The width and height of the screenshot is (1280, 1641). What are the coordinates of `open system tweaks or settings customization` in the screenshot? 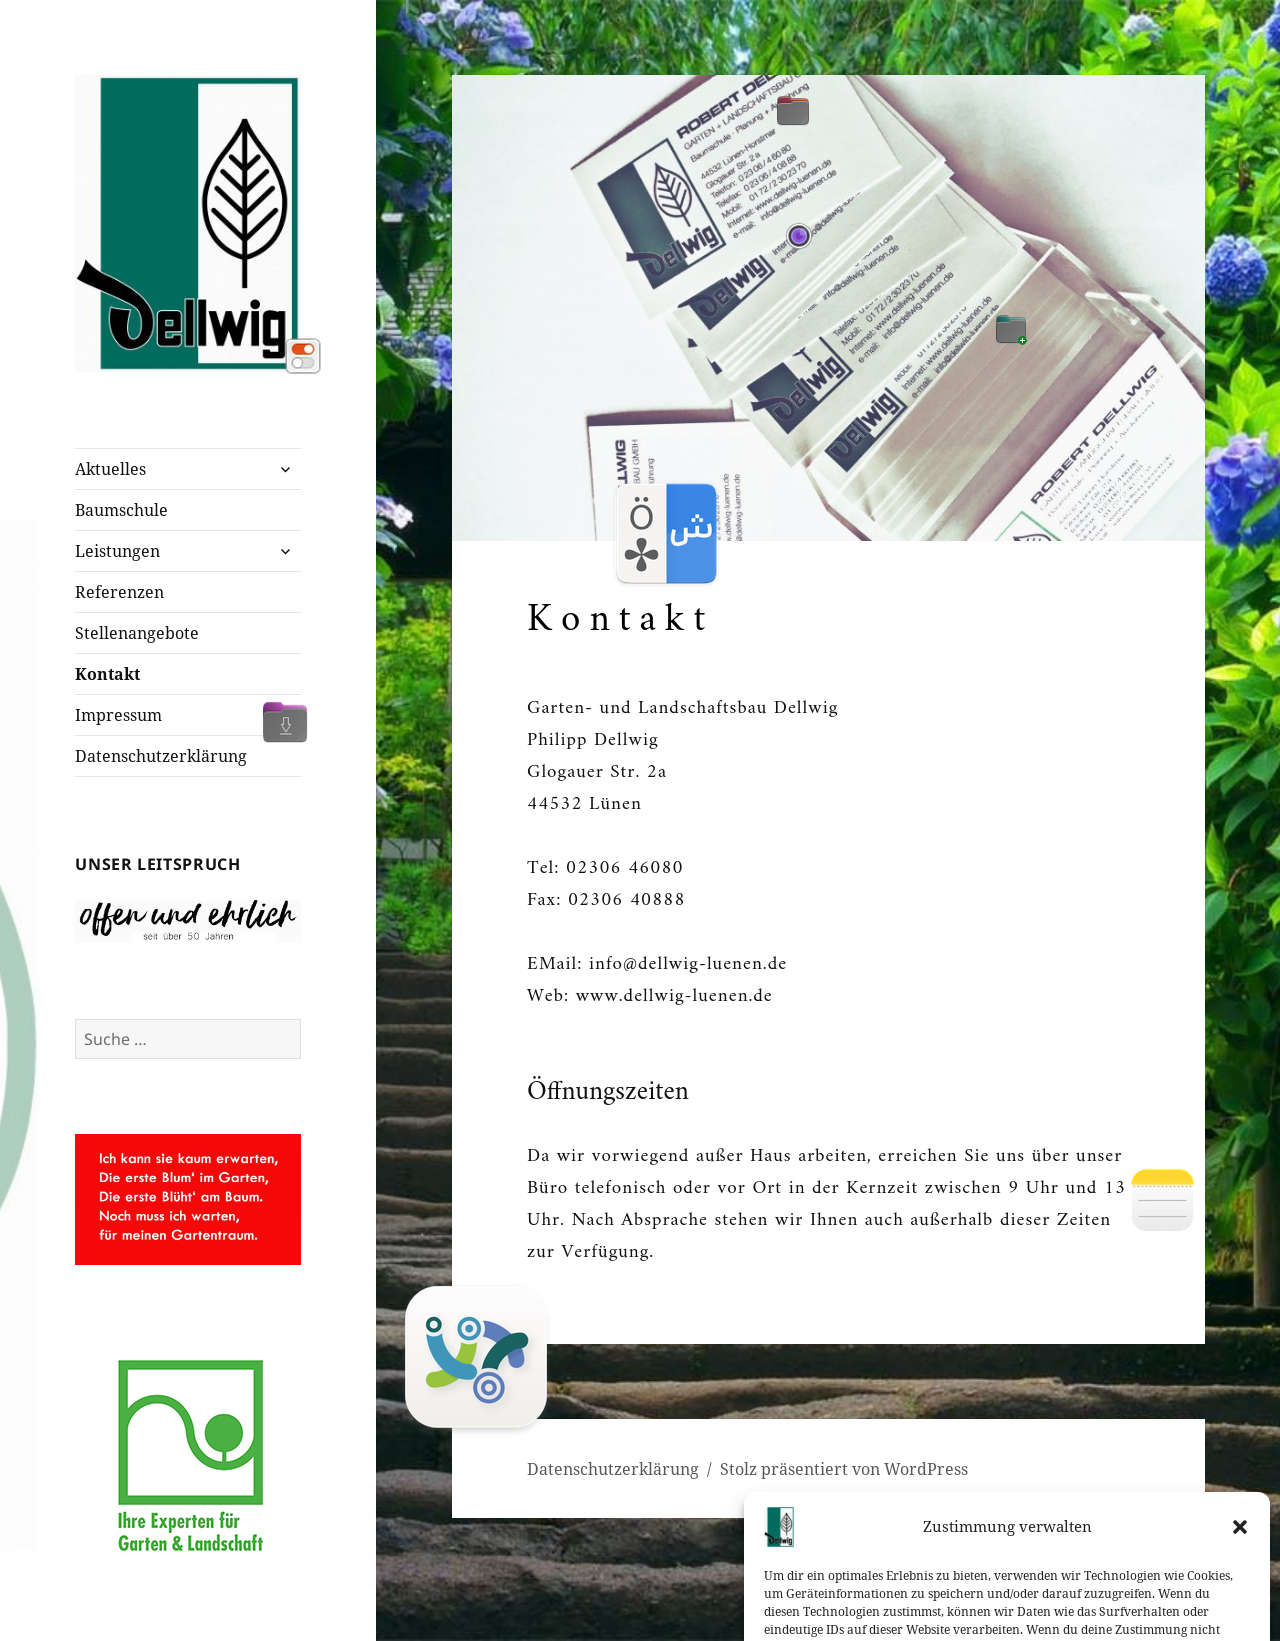 It's located at (303, 356).